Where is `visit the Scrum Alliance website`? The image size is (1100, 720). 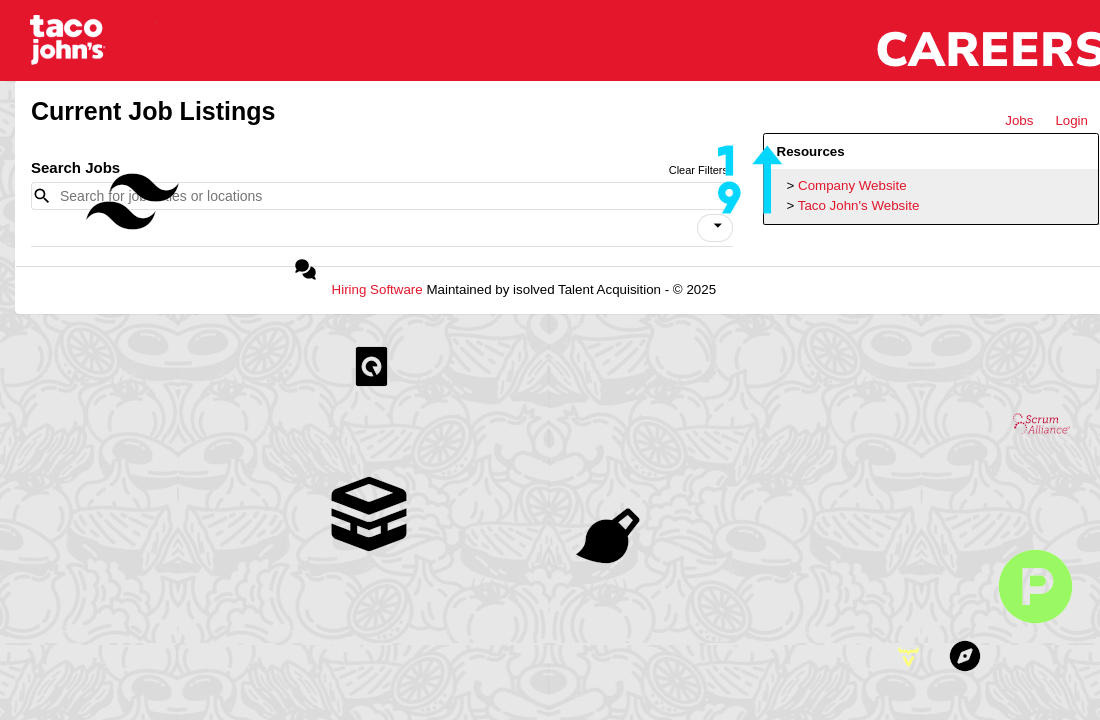
visit the Scrum Alliance website is located at coordinates (1041, 423).